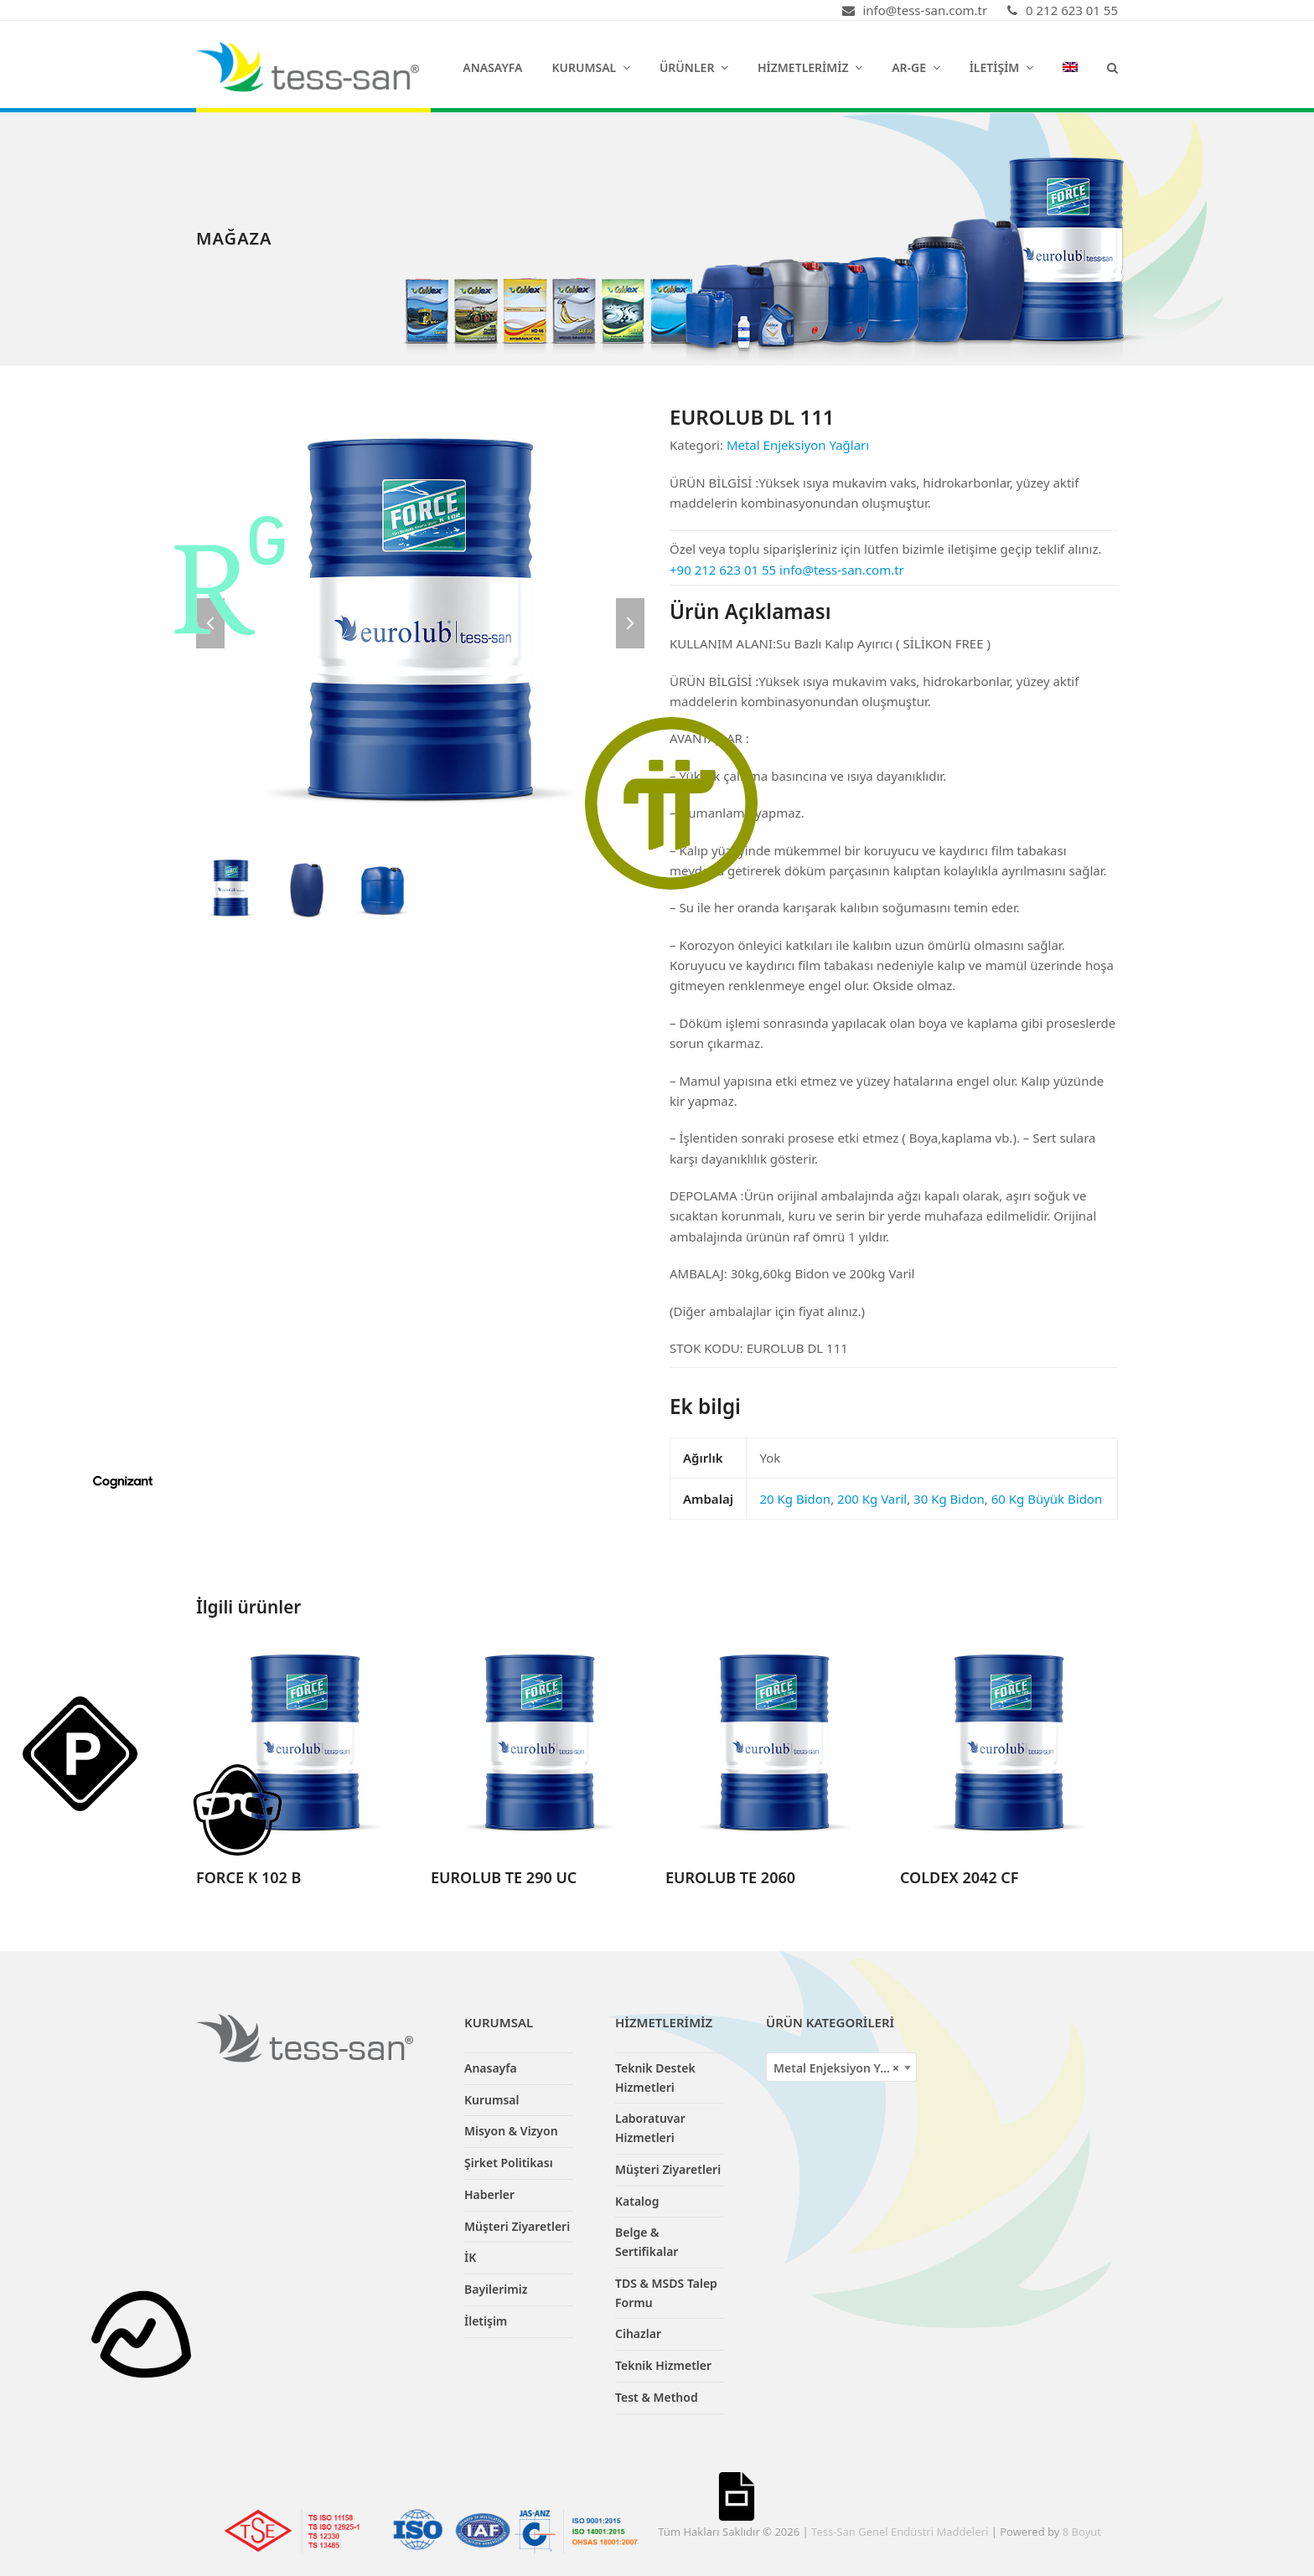 The width and height of the screenshot is (1314, 2576). What do you see at coordinates (80, 1753) in the screenshot?
I see `pre-commit logo` at bounding box center [80, 1753].